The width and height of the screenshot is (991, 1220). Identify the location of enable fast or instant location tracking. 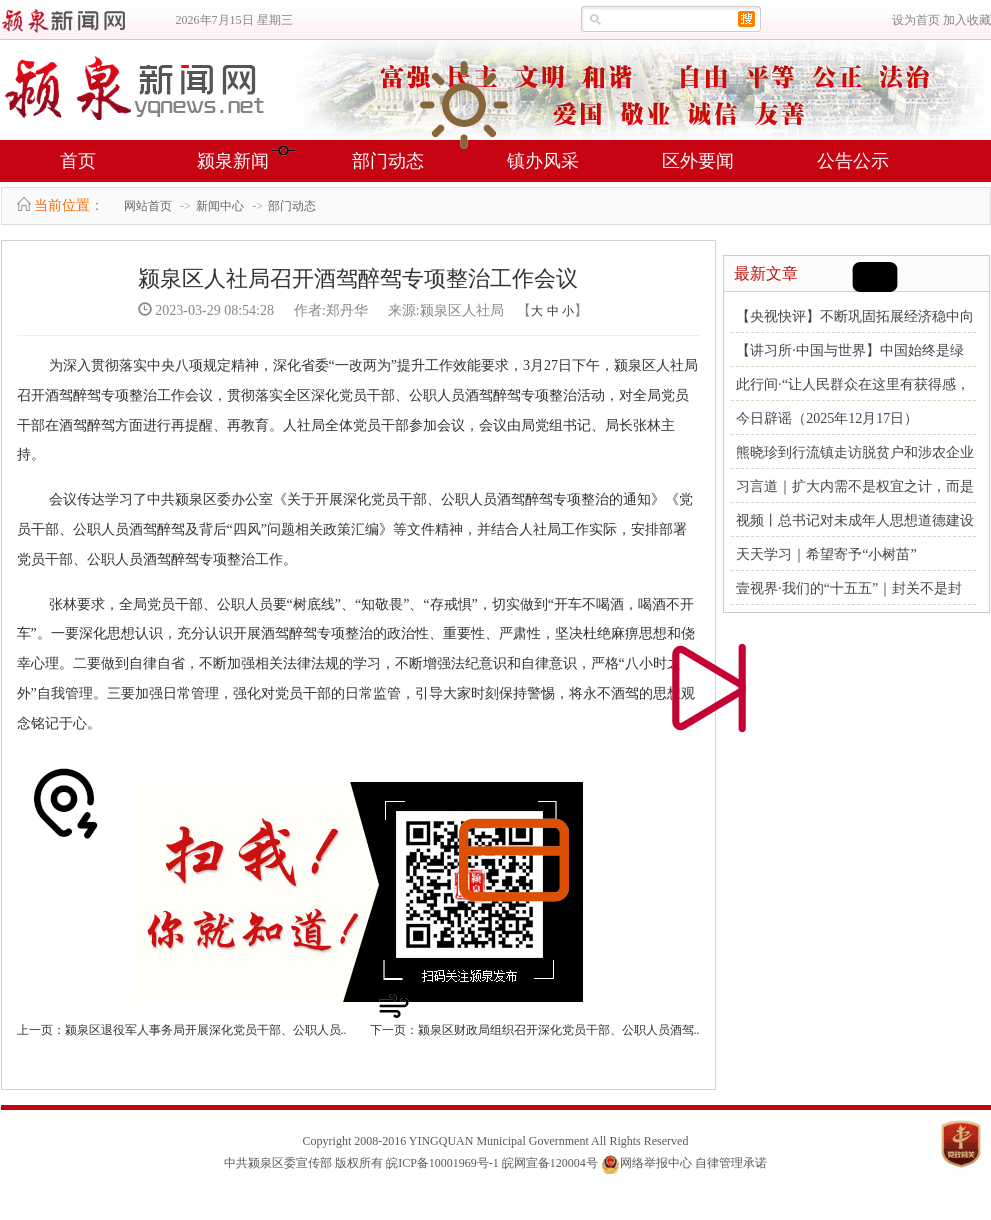
(64, 802).